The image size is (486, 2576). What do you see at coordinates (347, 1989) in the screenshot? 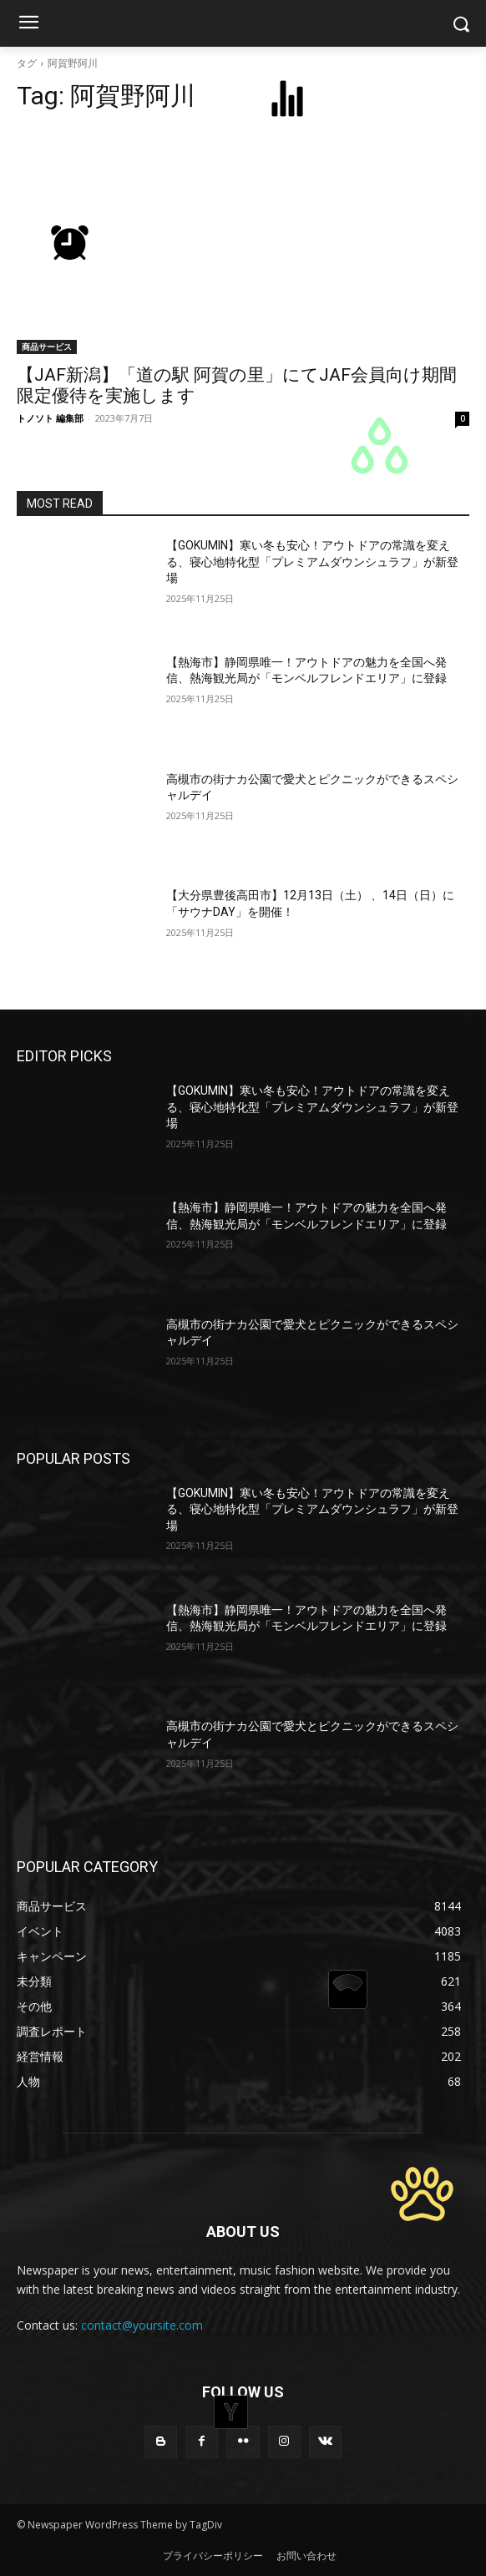
I see `view weight or measurement data` at bounding box center [347, 1989].